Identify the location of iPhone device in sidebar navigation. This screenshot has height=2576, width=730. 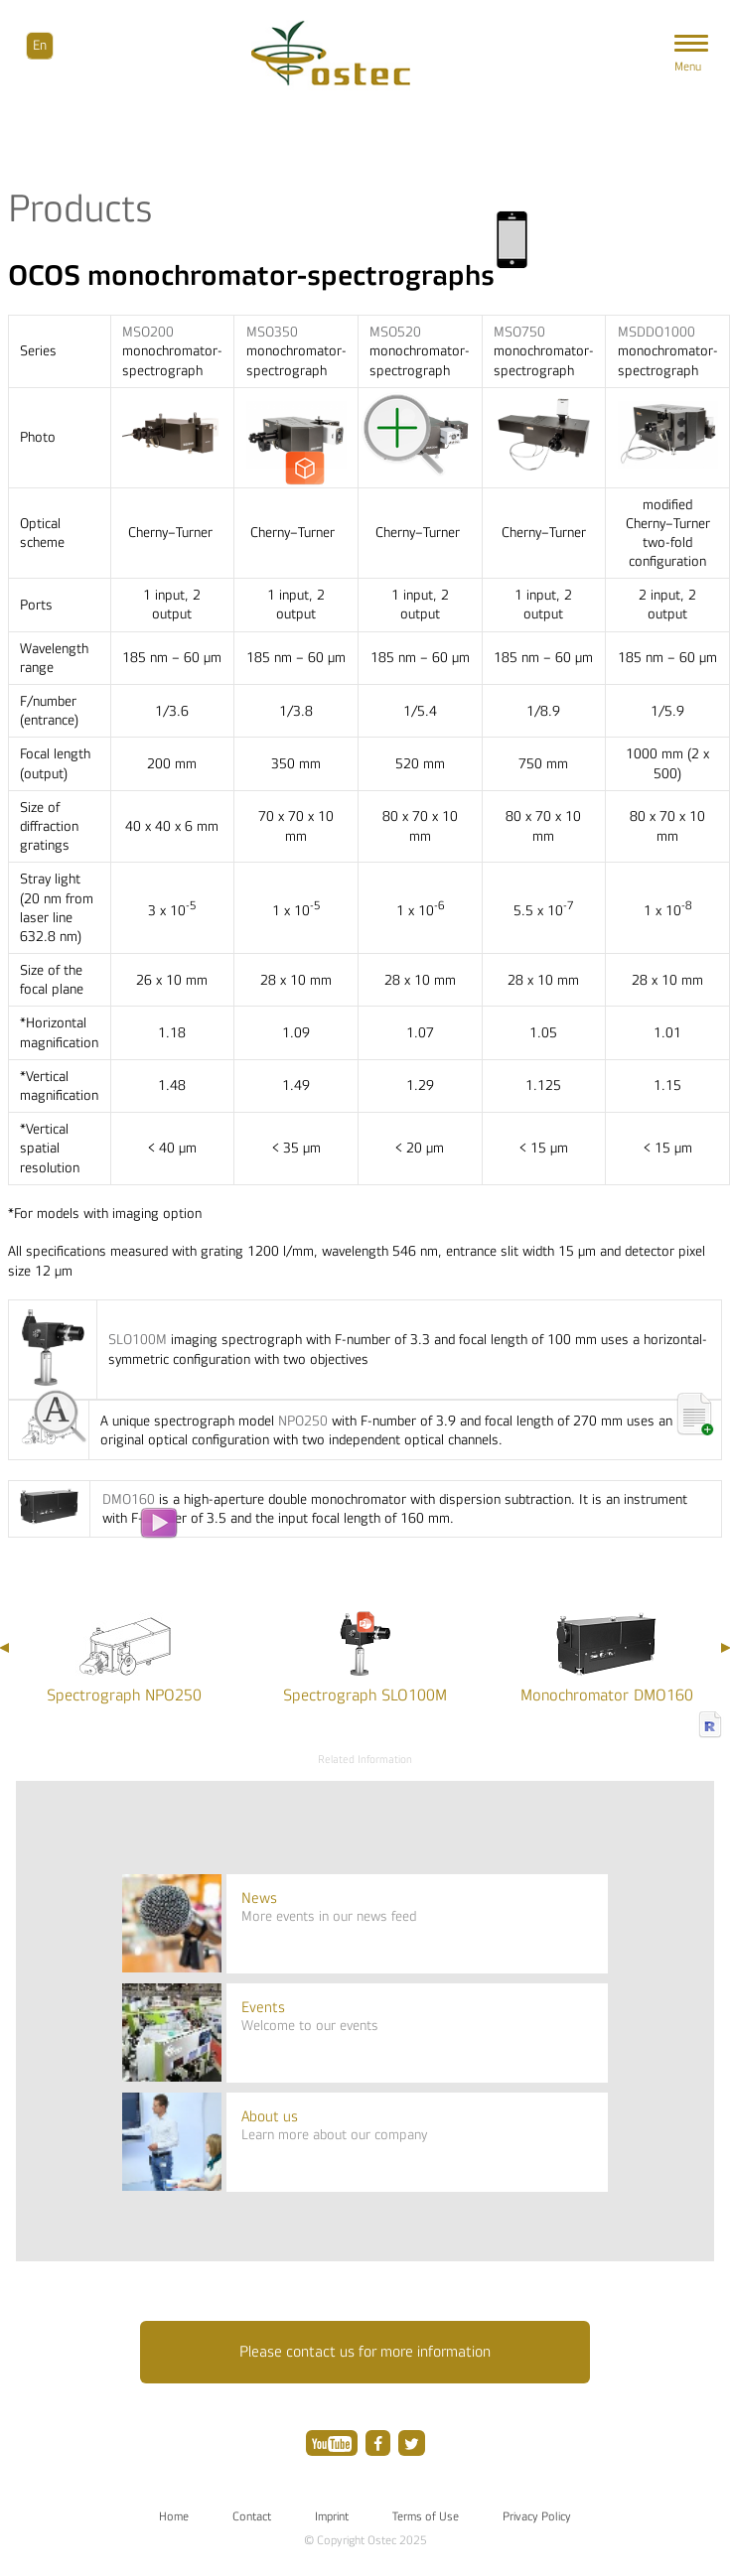
(511, 239).